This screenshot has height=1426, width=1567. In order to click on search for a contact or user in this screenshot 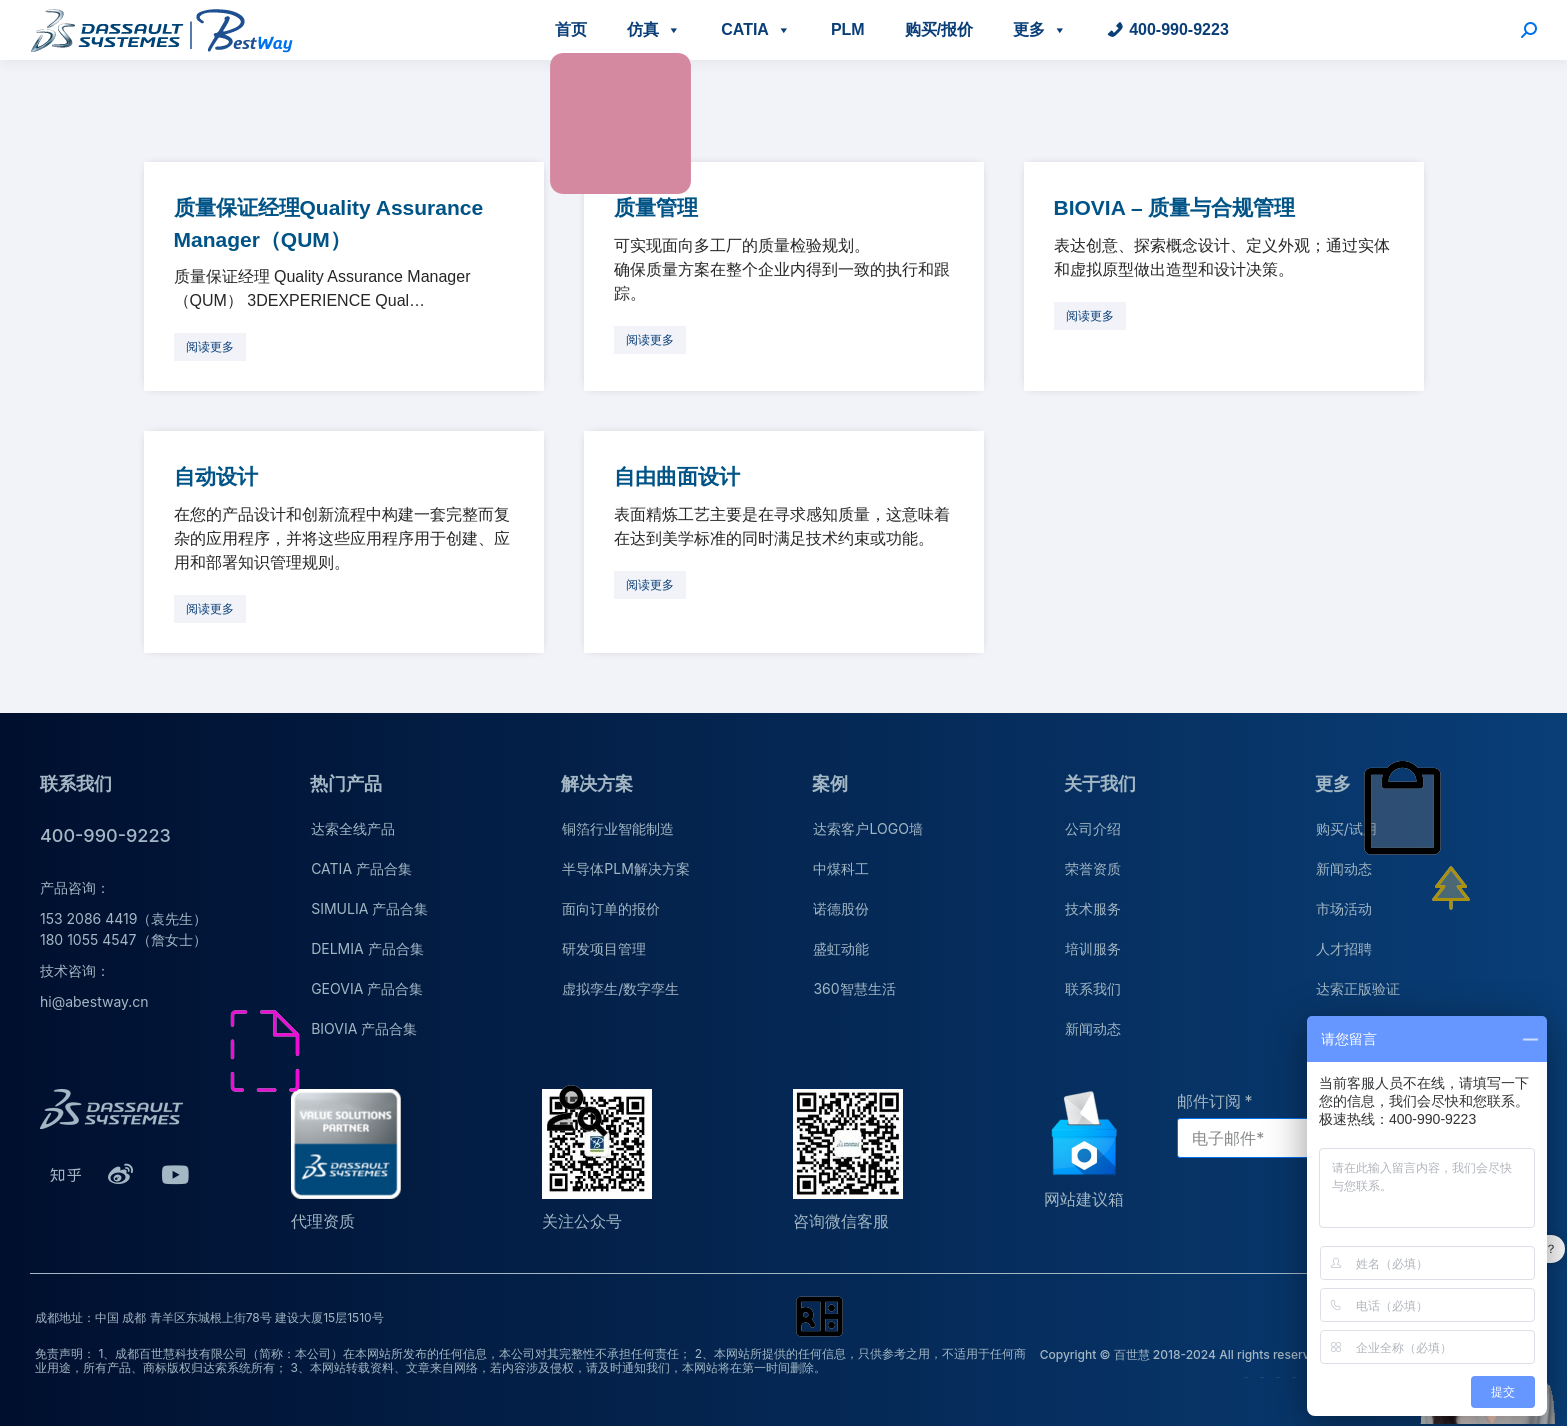, I will do `click(577, 1106)`.